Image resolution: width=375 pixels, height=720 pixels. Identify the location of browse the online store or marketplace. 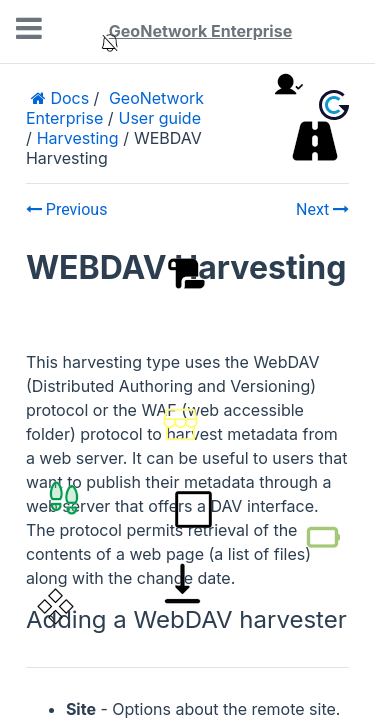
(180, 424).